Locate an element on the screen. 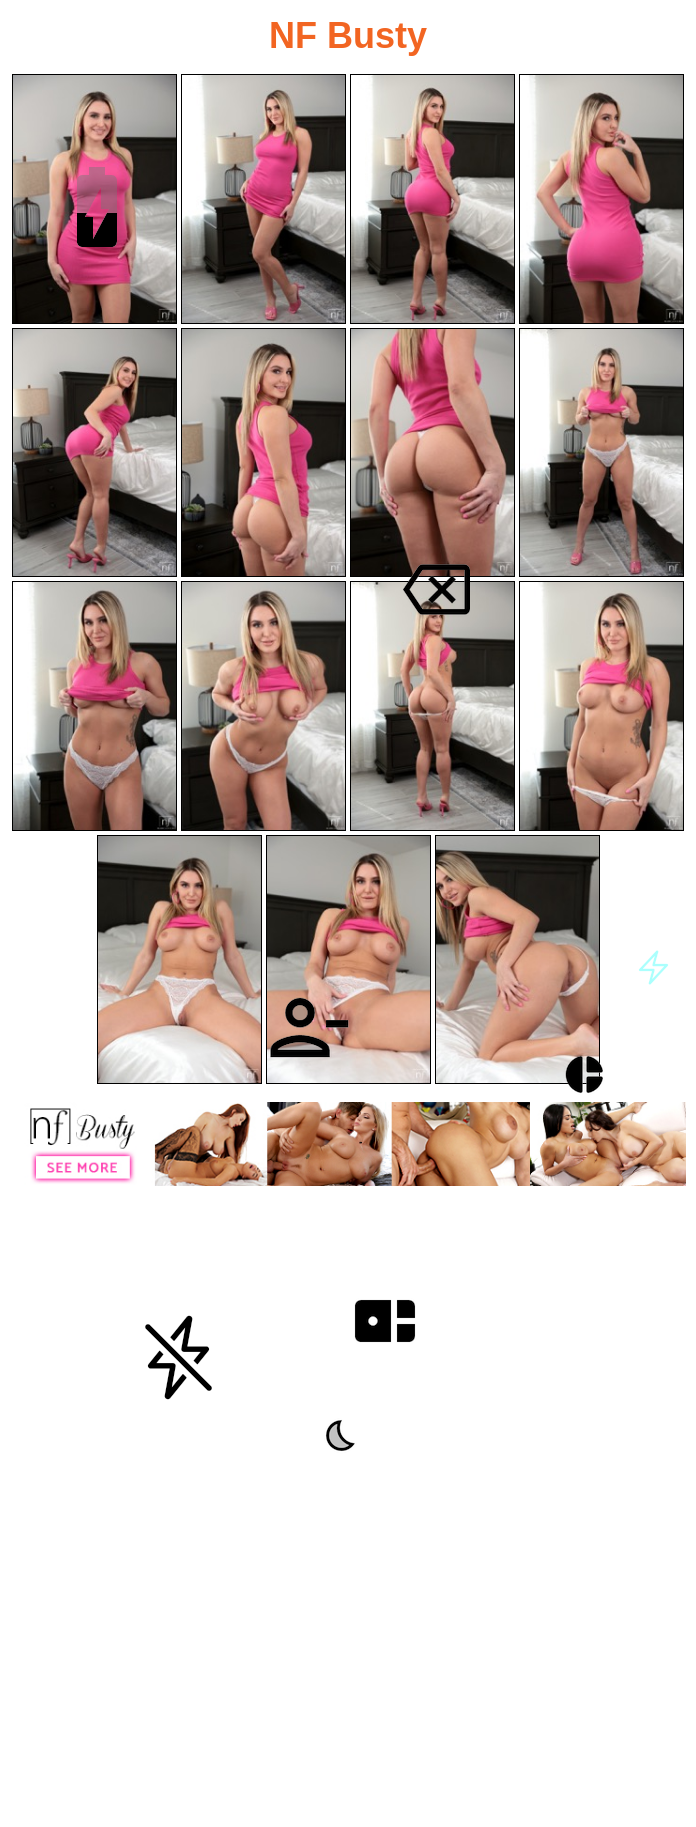  remove a contact or friend is located at coordinates (307, 1027).